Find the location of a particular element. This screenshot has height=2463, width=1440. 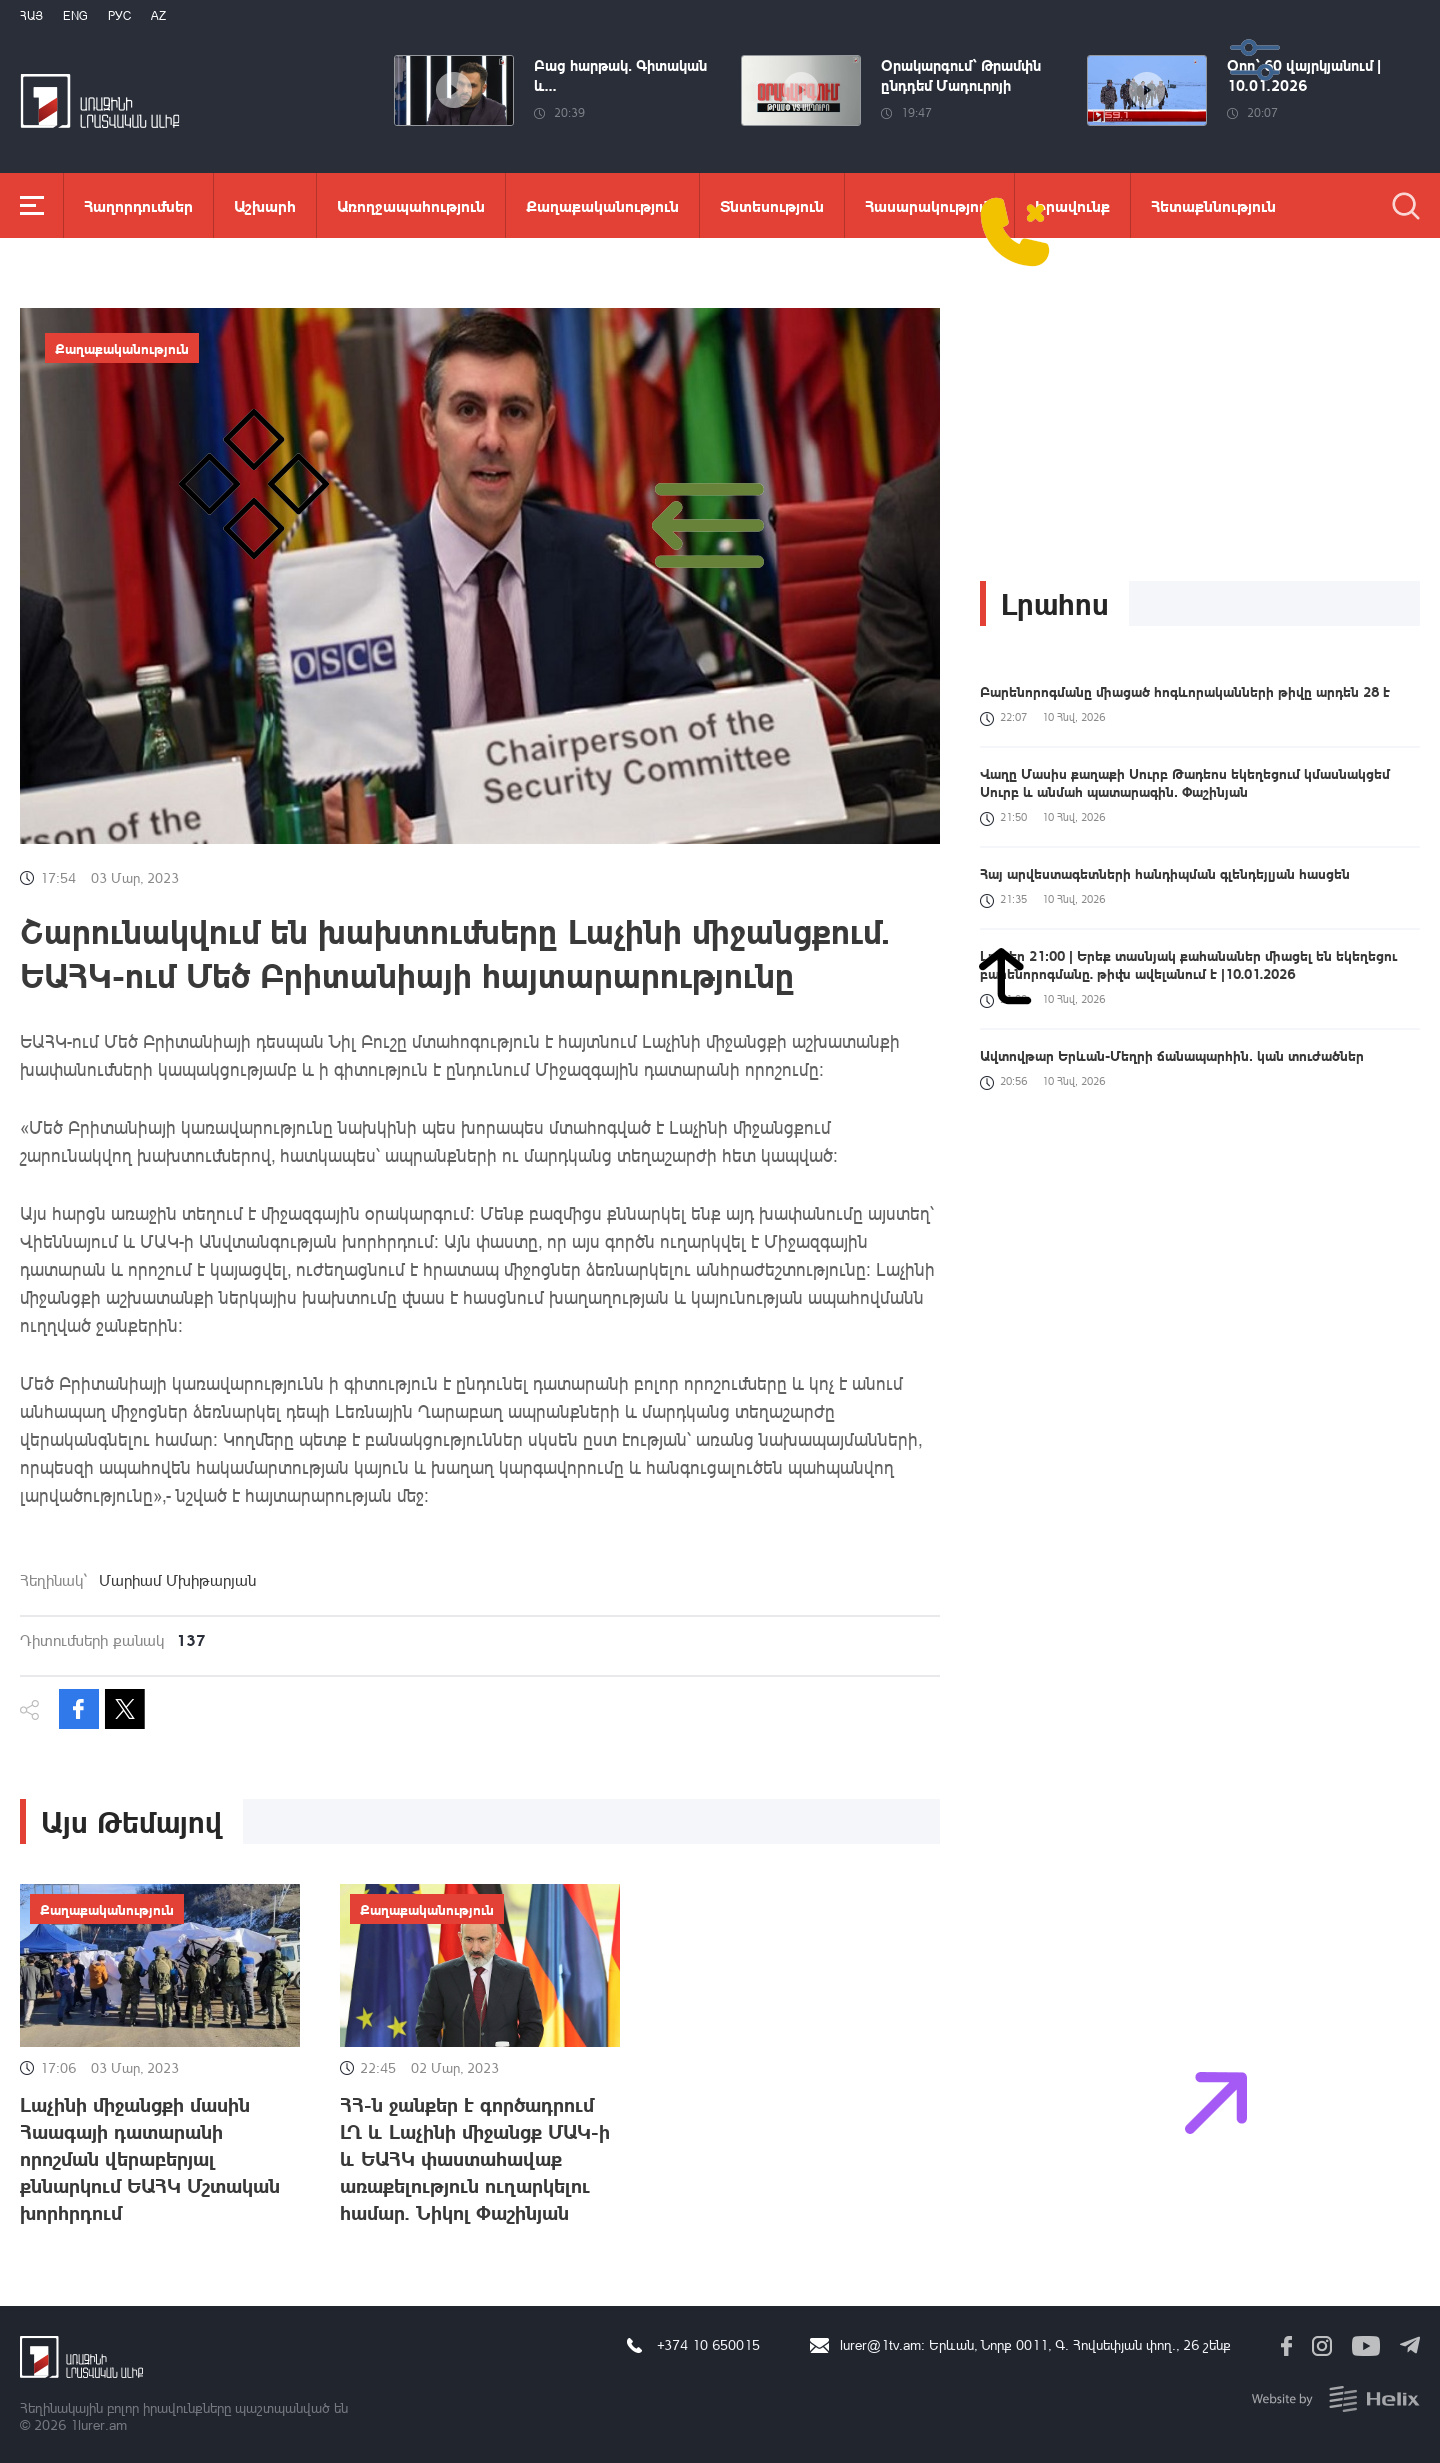

indicates a missed call is located at coordinates (1015, 232).